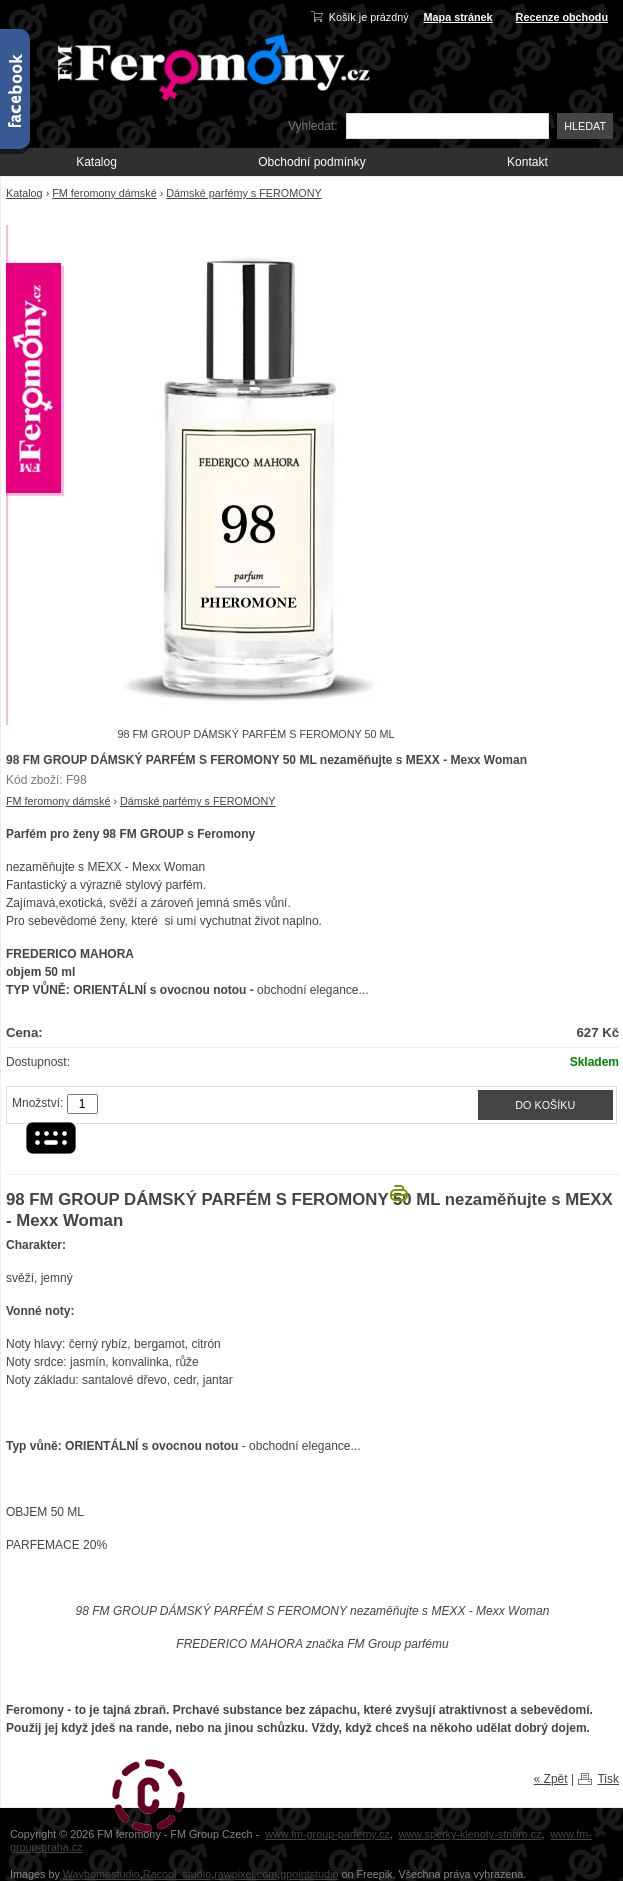 Image resolution: width=623 pixels, height=1881 pixels. What do you see at coordinates (148, 1795) in the screenshot?
I see `indicates copyright or content protection status` at bounding box center [148, 1795].